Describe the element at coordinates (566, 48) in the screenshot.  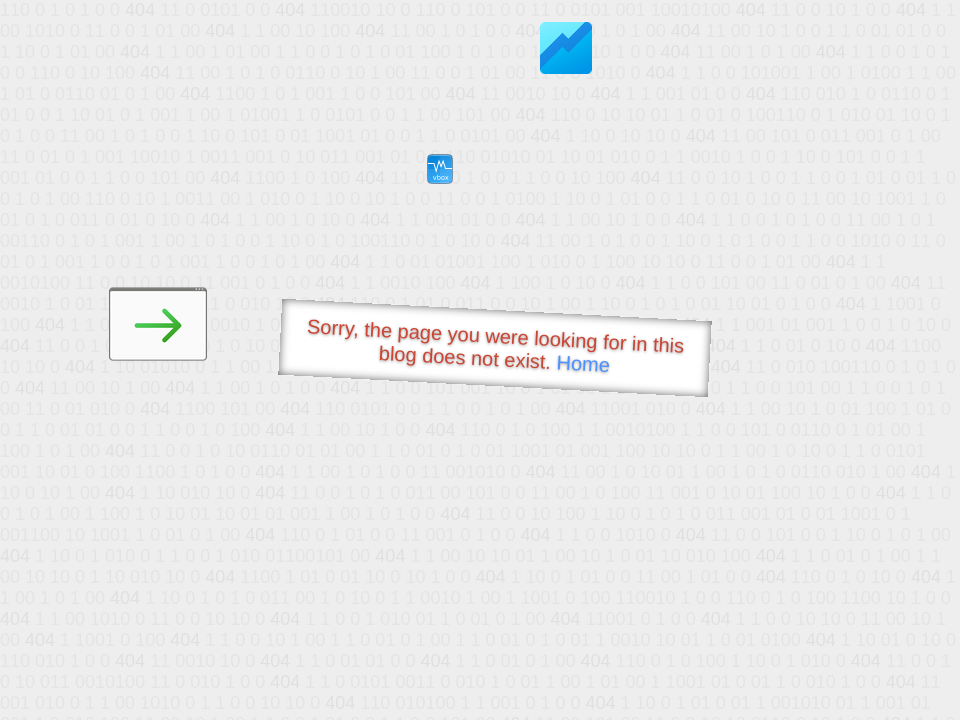
I see `open the workbooks app for data analysis` at that location.